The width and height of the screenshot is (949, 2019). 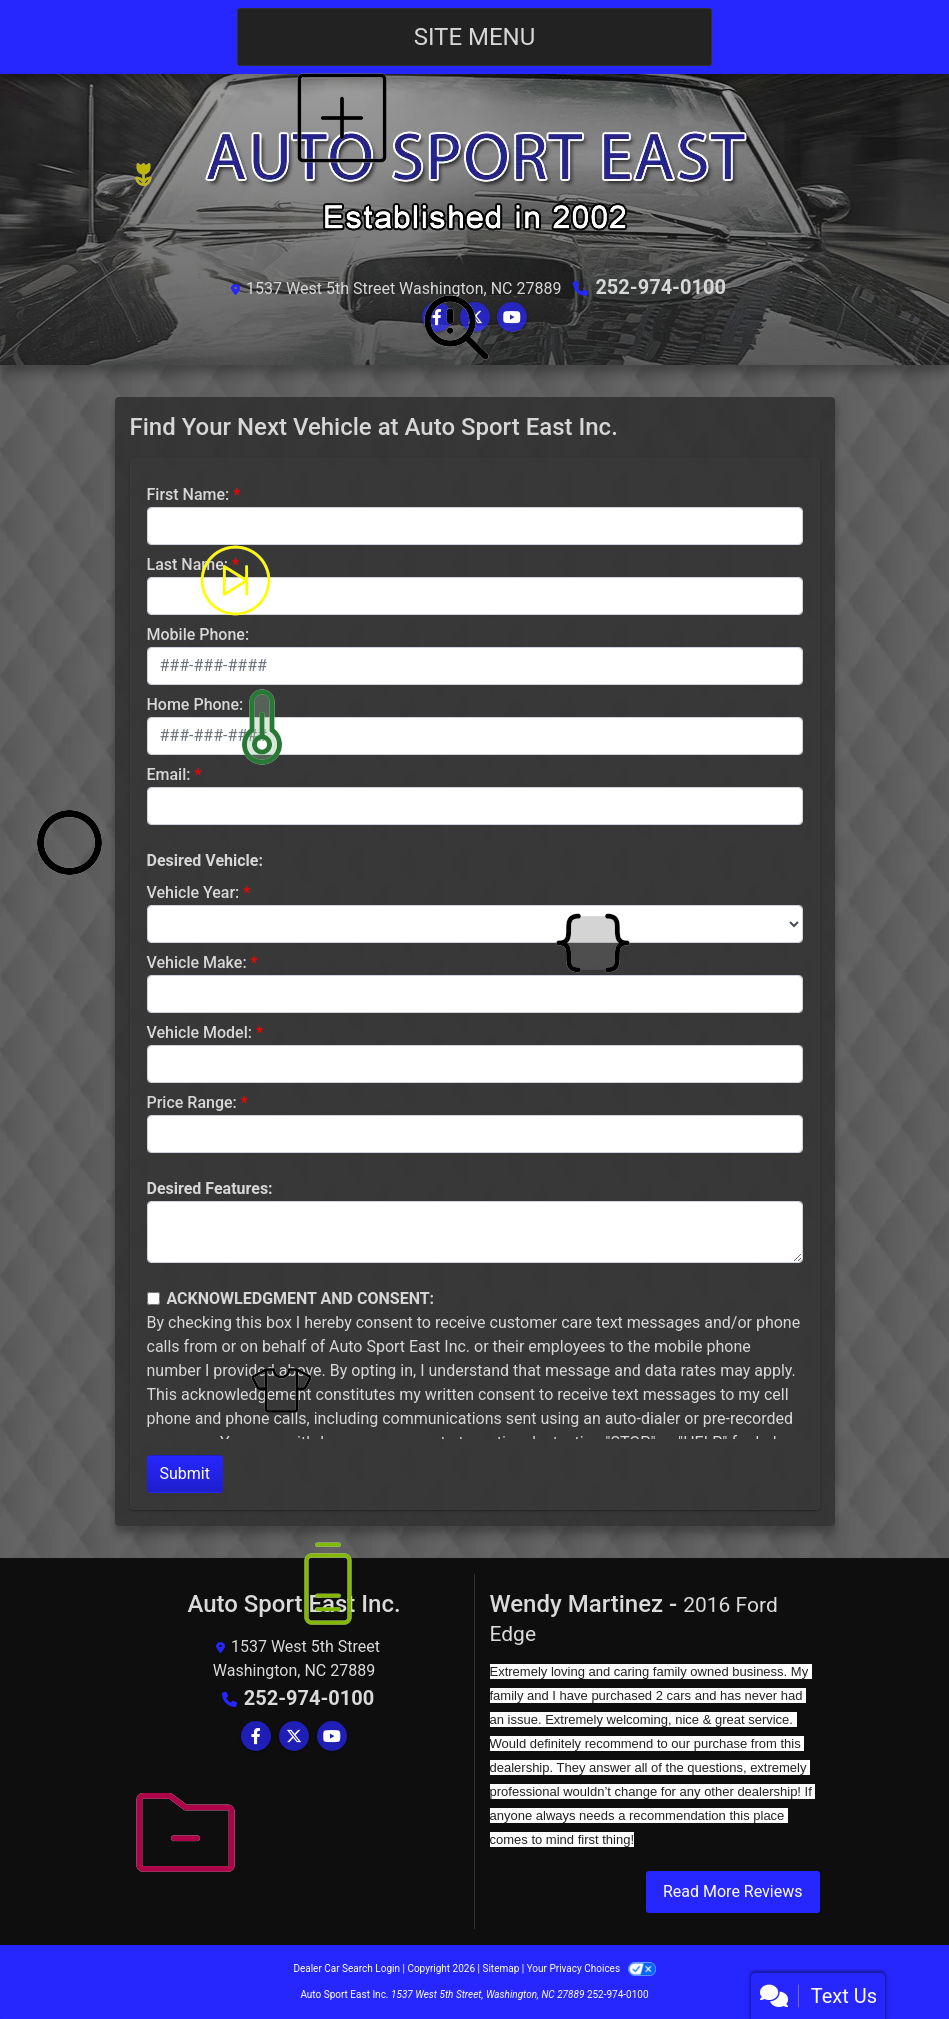 I want to click on view current temperature, so click(x=262, y=727).